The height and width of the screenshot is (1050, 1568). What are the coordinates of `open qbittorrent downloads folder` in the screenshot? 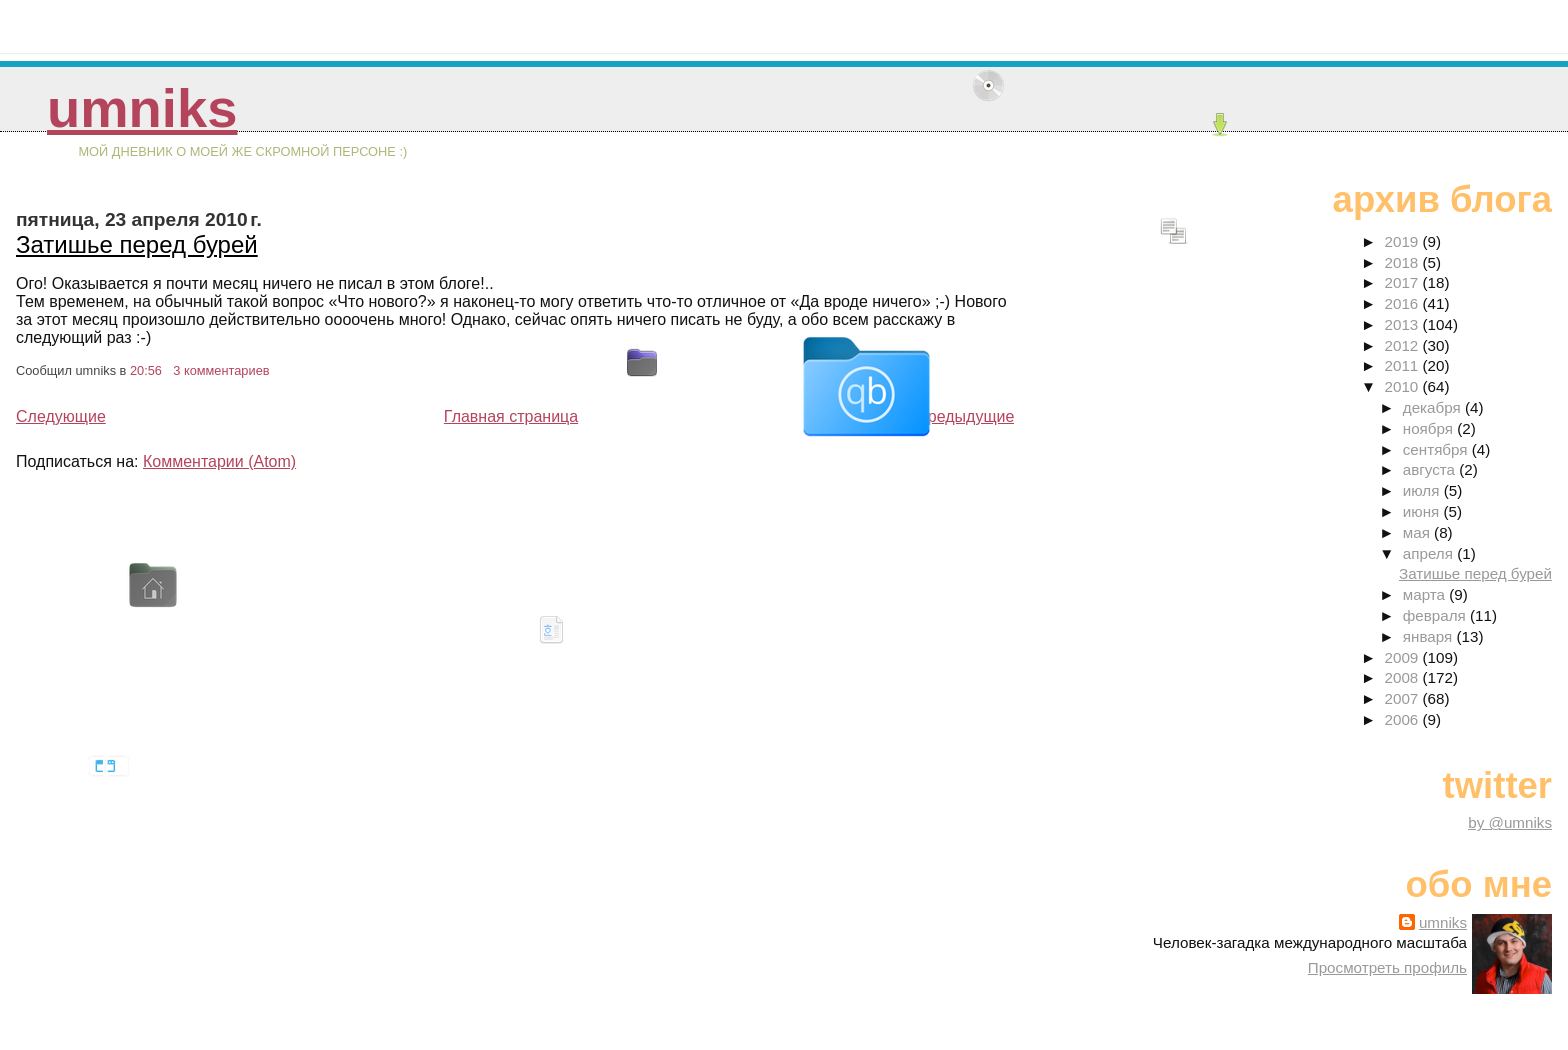 It's located at (866, 390).